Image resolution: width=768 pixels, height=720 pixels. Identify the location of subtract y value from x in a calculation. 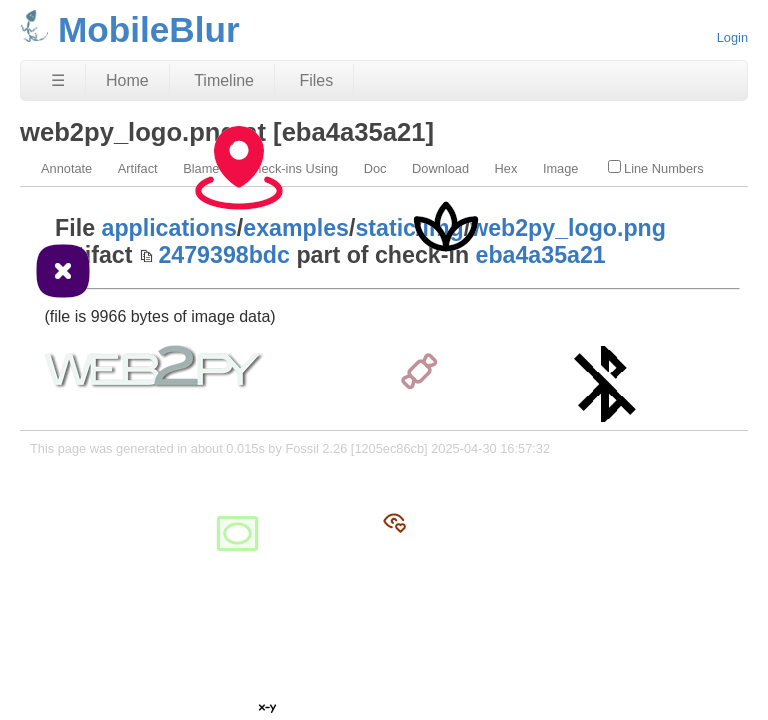
(267, 707).